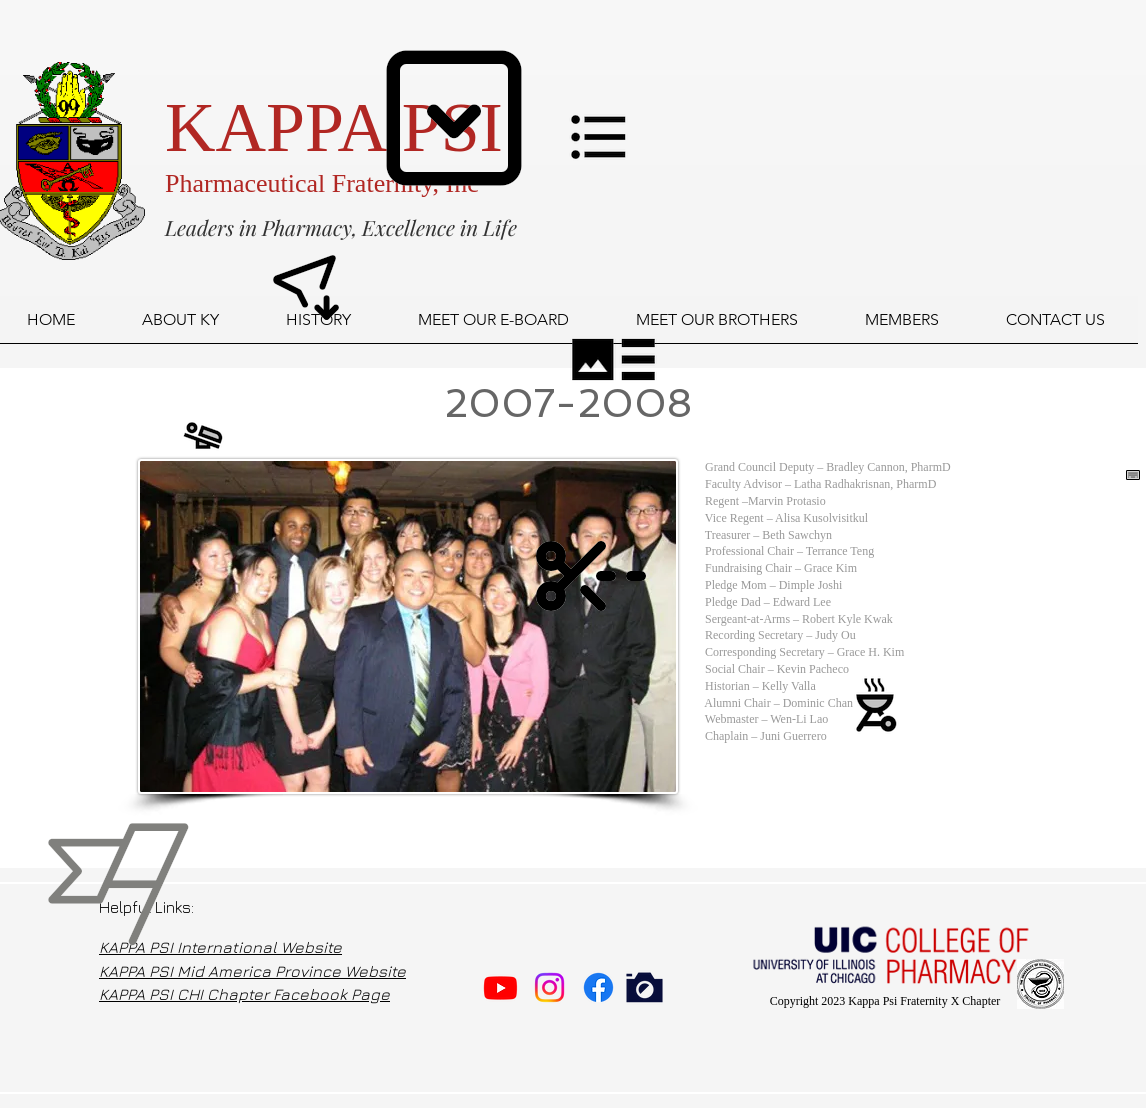  Describe the element at coordinates (454, 118) in the screenshot. I see `open a dropdown menu` at that location.